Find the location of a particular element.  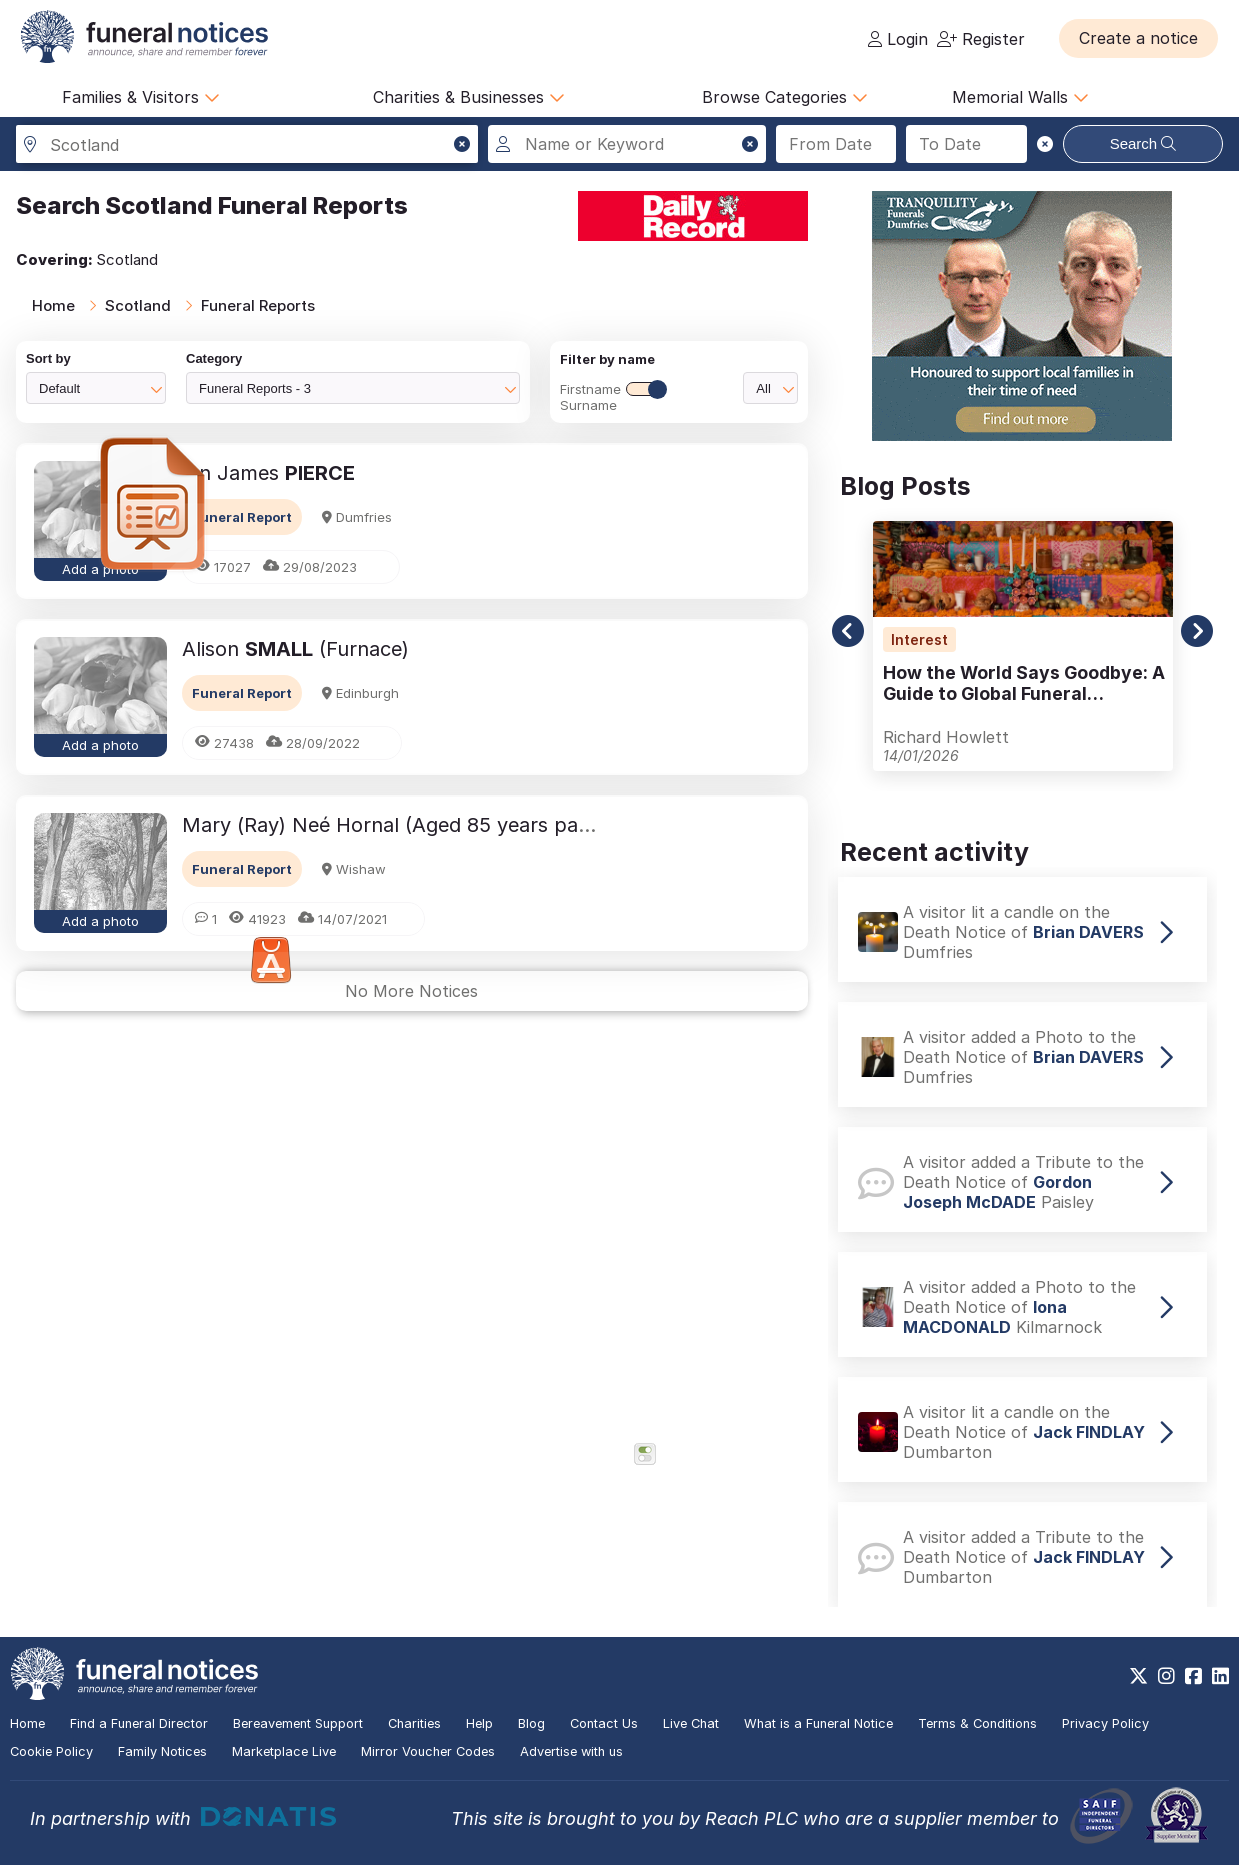

open a presentation file is located at coordinates (152, 503).